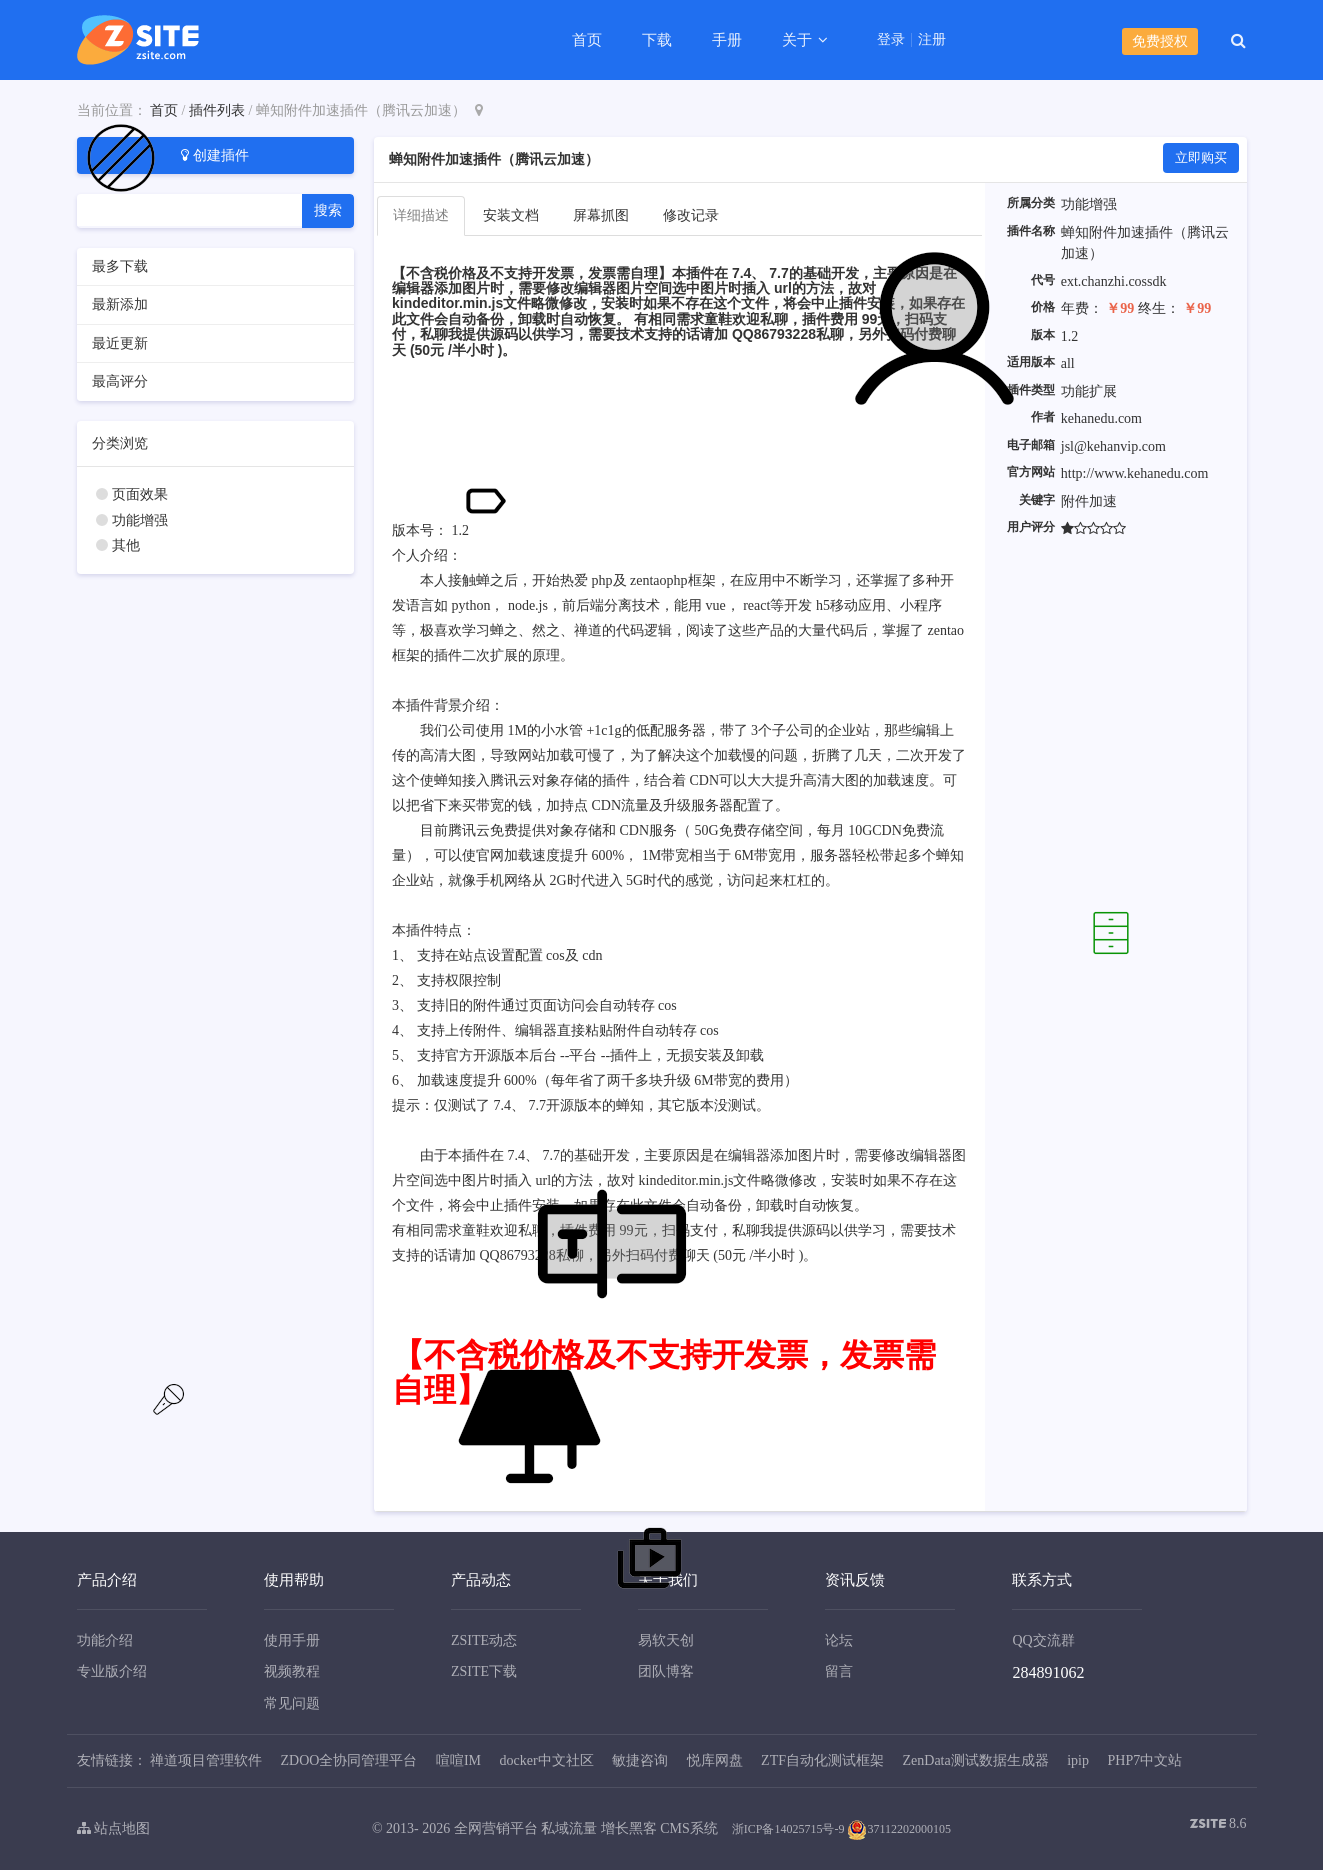 The width and height of the screenshot is (1323, 1870). I want to click on add a label or tag to an item, so click(485, 501).